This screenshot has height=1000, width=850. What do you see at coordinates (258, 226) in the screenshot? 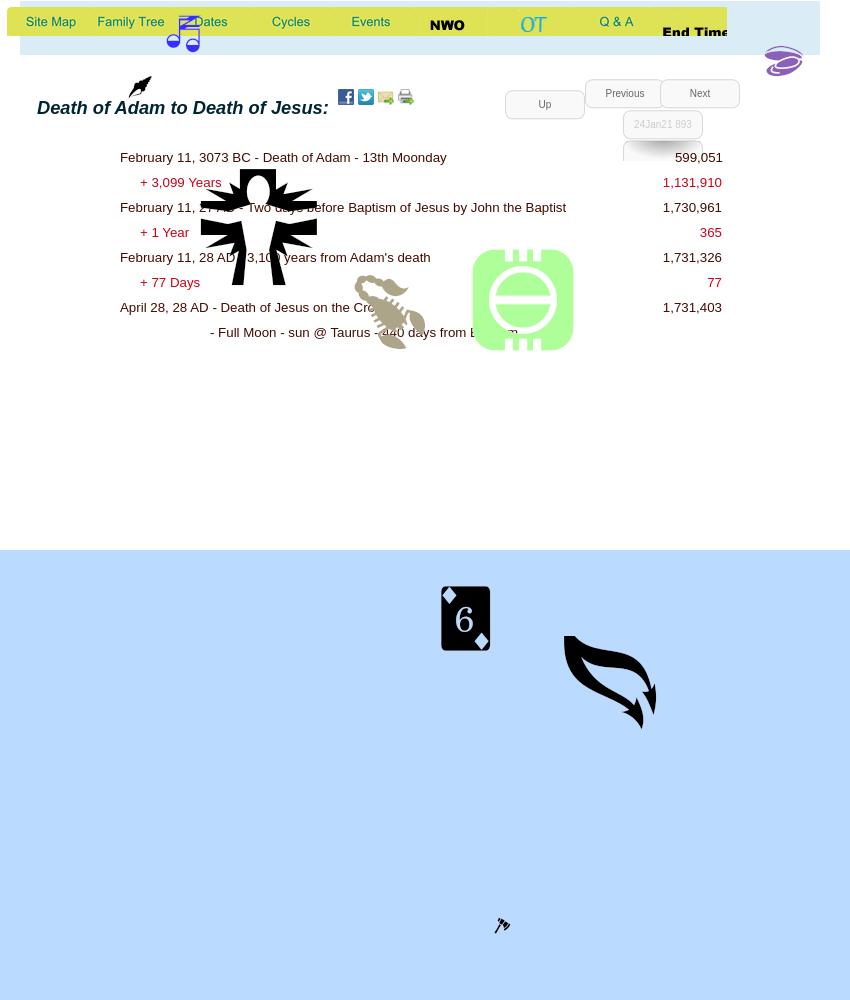
I see `indicates player has an active power-up or buff` at bounding box center [258, 226].